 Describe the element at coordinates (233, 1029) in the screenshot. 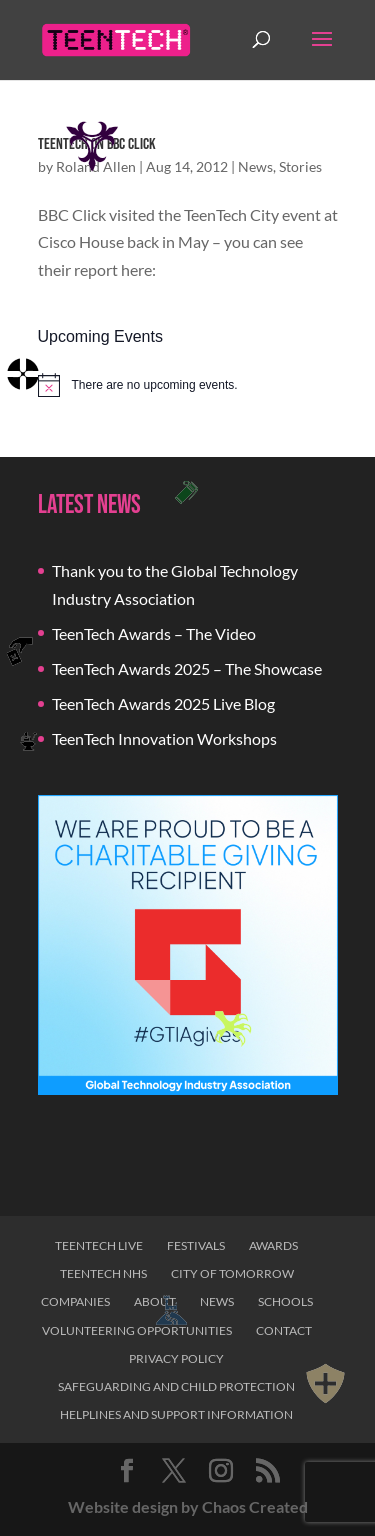

I see `select a beast or creature class in a game` at that location.